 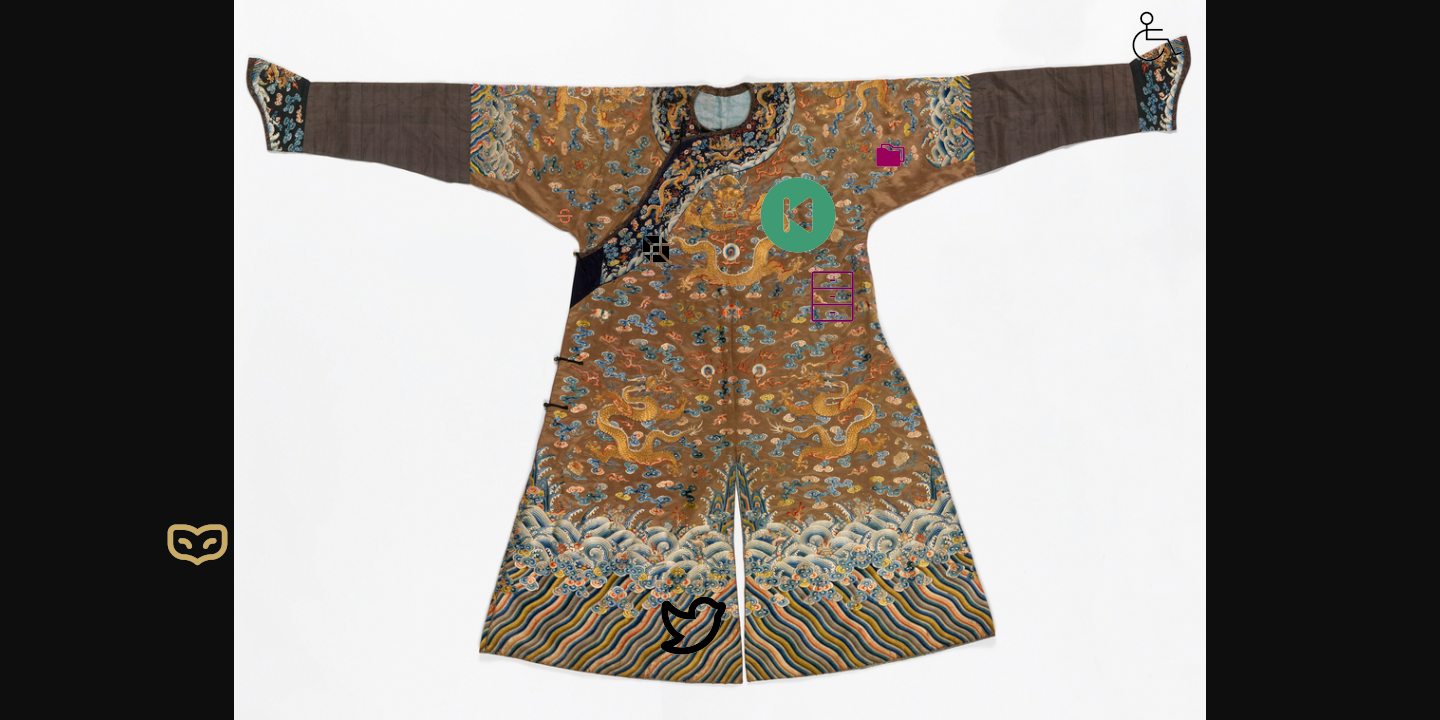 What do you see at coordinates (197, 543) in the screenshot?
I see `enable incognito or private browsing mode` at bounding box center [197, 543].